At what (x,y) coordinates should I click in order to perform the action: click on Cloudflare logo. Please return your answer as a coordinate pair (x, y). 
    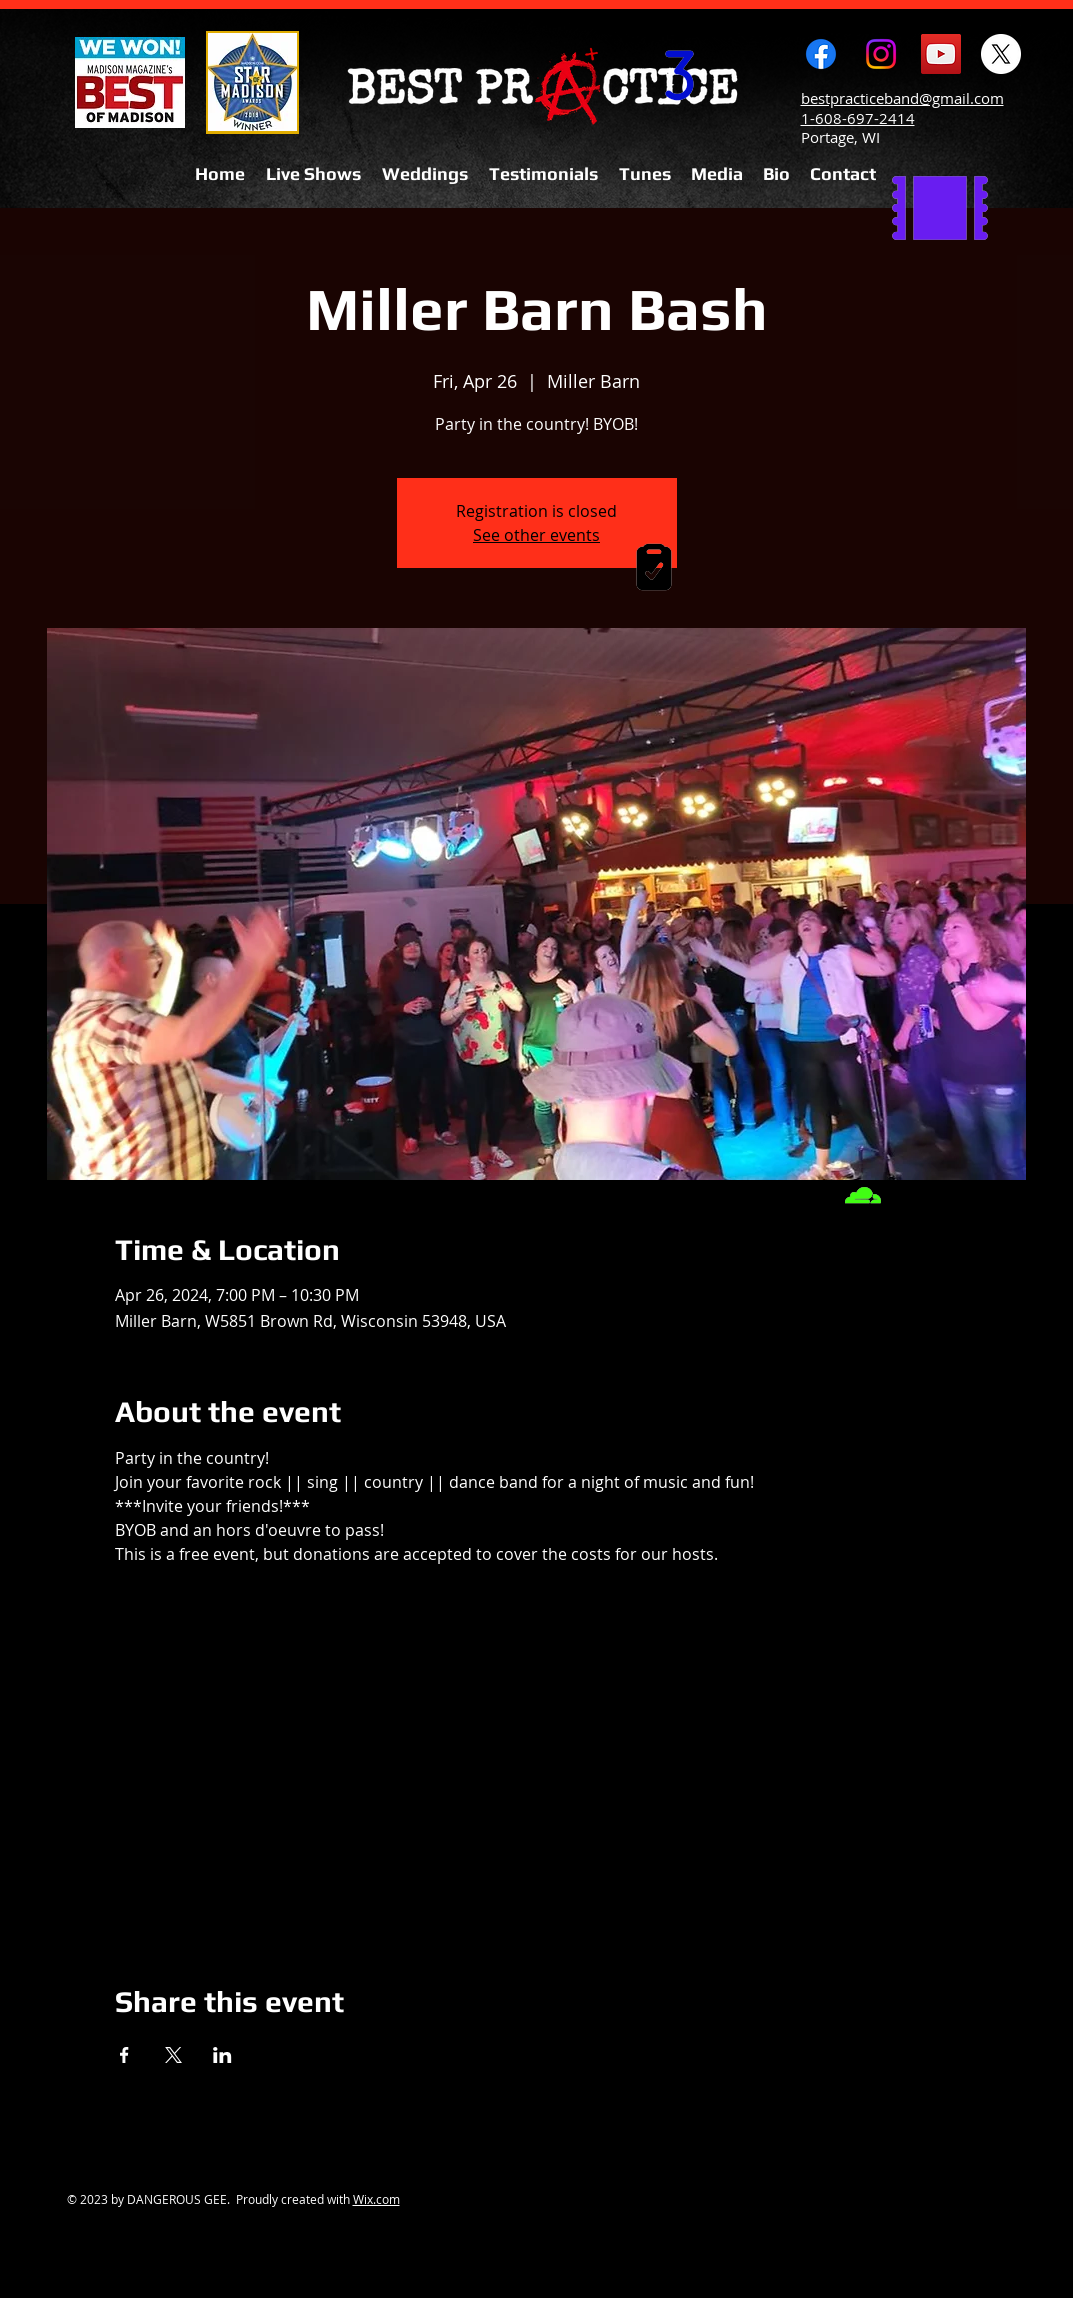
    Looking at the image, I should click on (863, 1196).